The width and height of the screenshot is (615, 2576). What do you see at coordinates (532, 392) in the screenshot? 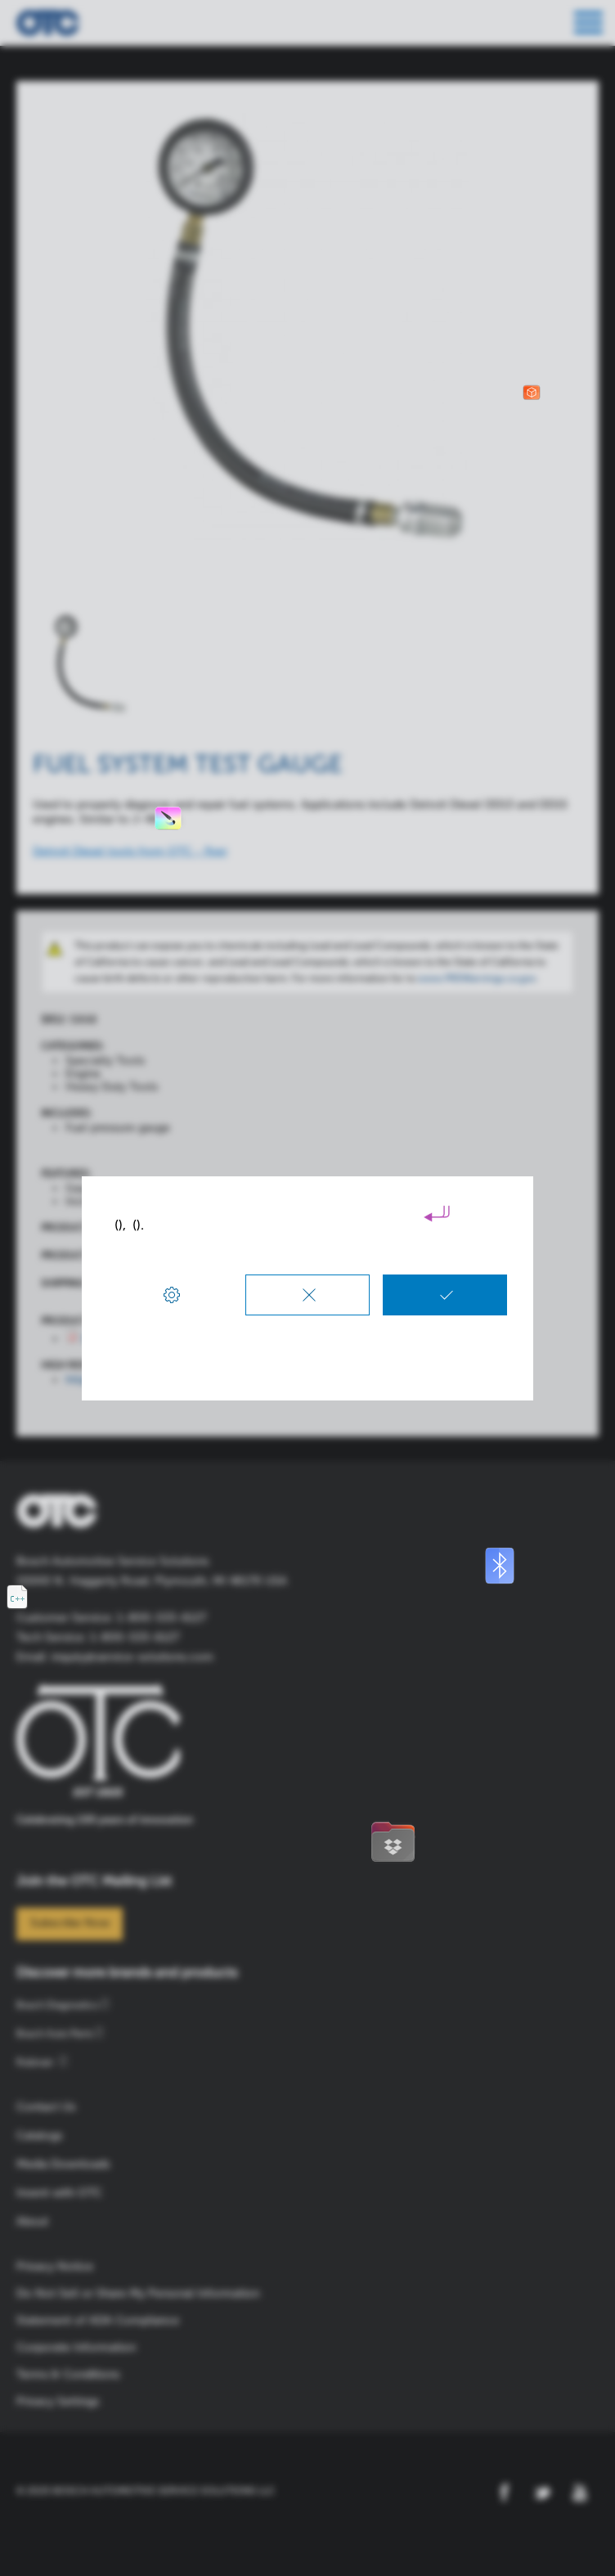
I see `open a Blender 3D project file` at bounding box center [532, 392].